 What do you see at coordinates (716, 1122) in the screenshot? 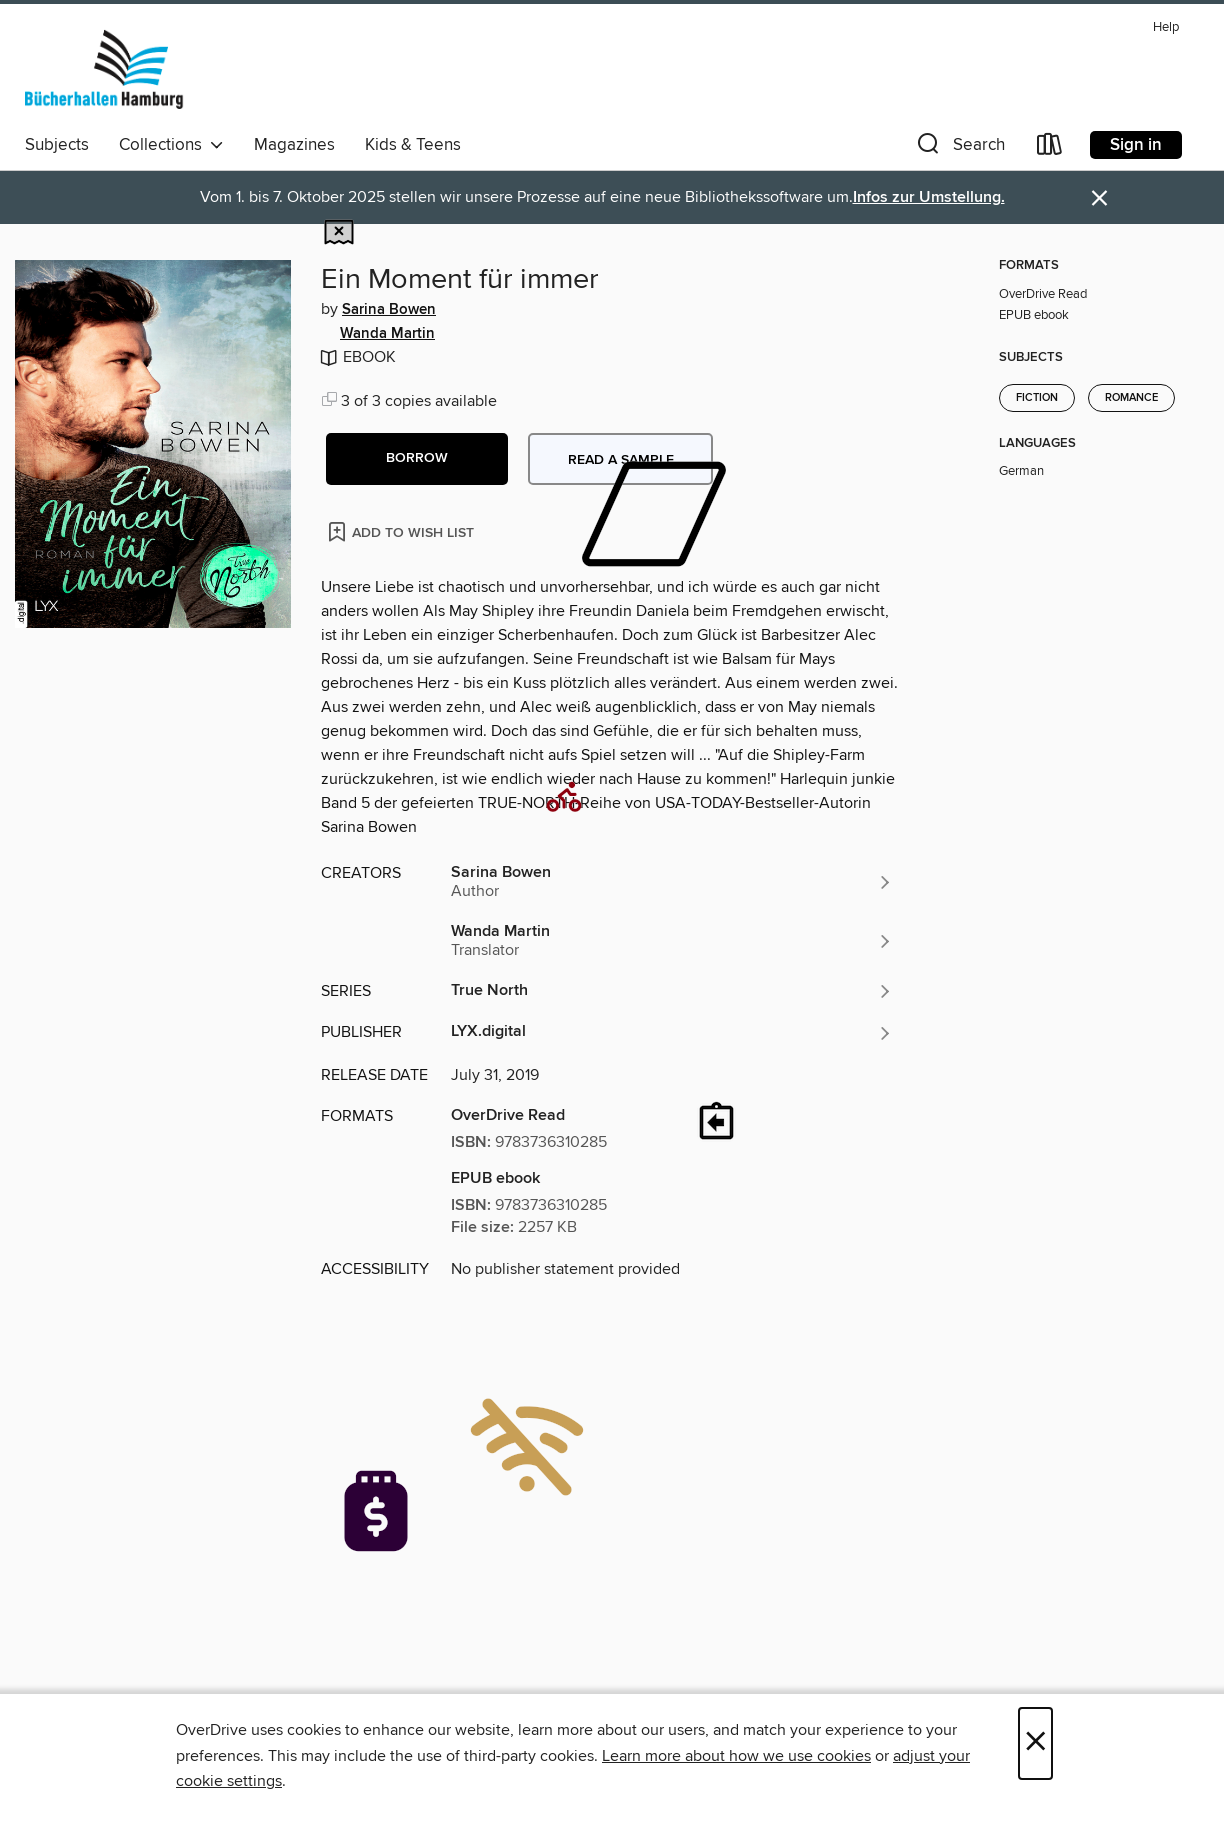
I see `return or send back an assignment` at bounding box center [716, 1122].